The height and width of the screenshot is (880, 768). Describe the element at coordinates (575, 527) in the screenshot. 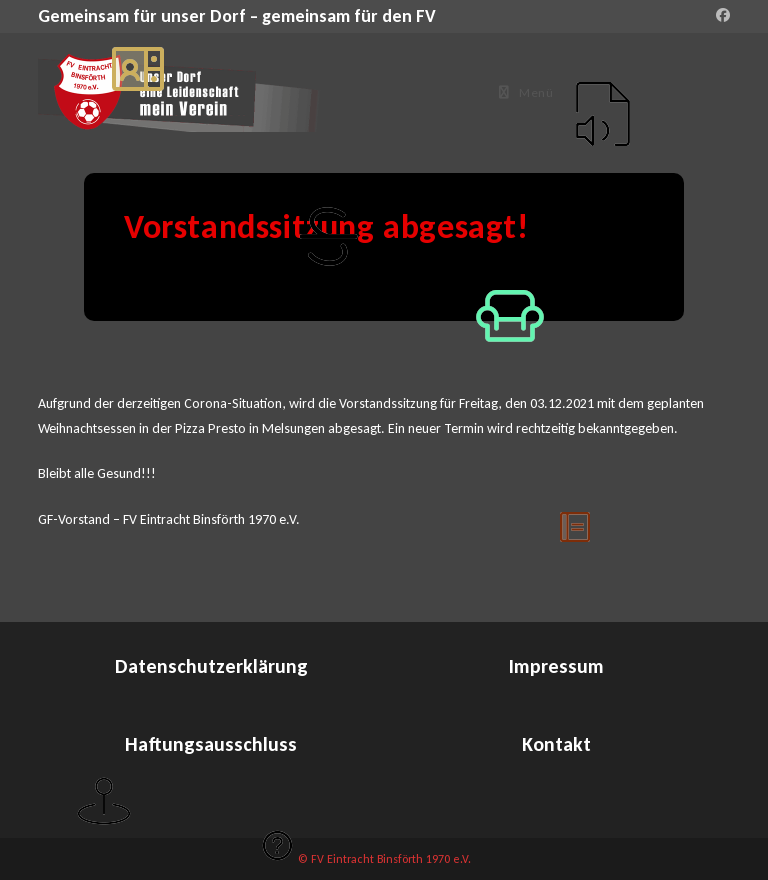

I see `open your notebook or notes` at that location.